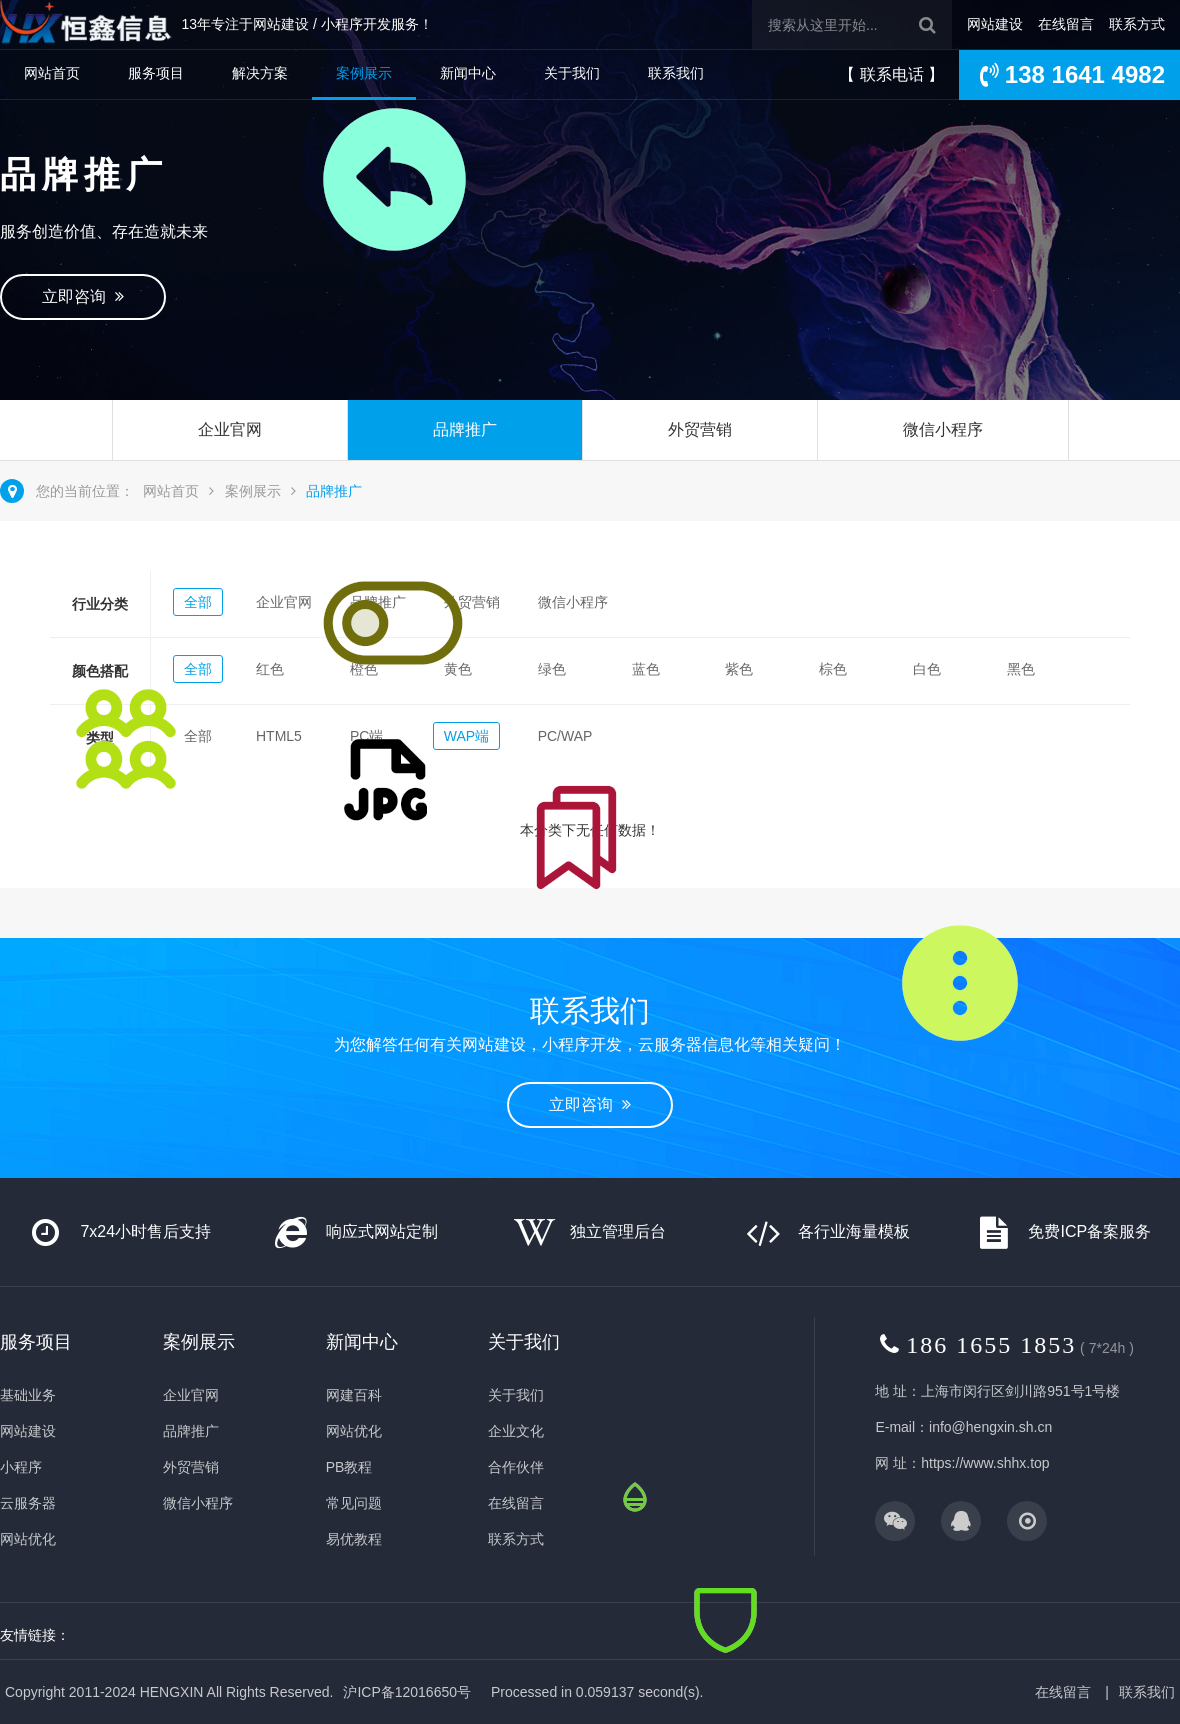 The width and height of the screenshot is (1180, 1724). What do you see at coordinates (960, 983) in the screenshot?
I see `open more options menu` at bounding box center [960, 983].